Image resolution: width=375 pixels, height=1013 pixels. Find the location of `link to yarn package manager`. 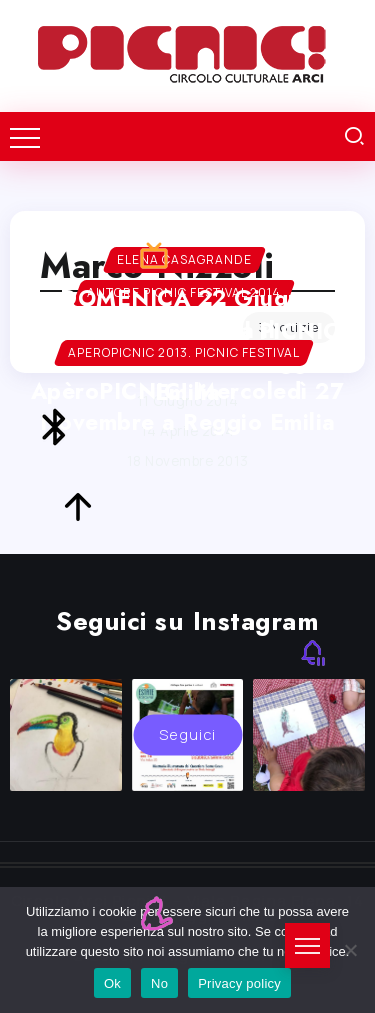

link to yarn package manager is located at coordinates (156, 913).